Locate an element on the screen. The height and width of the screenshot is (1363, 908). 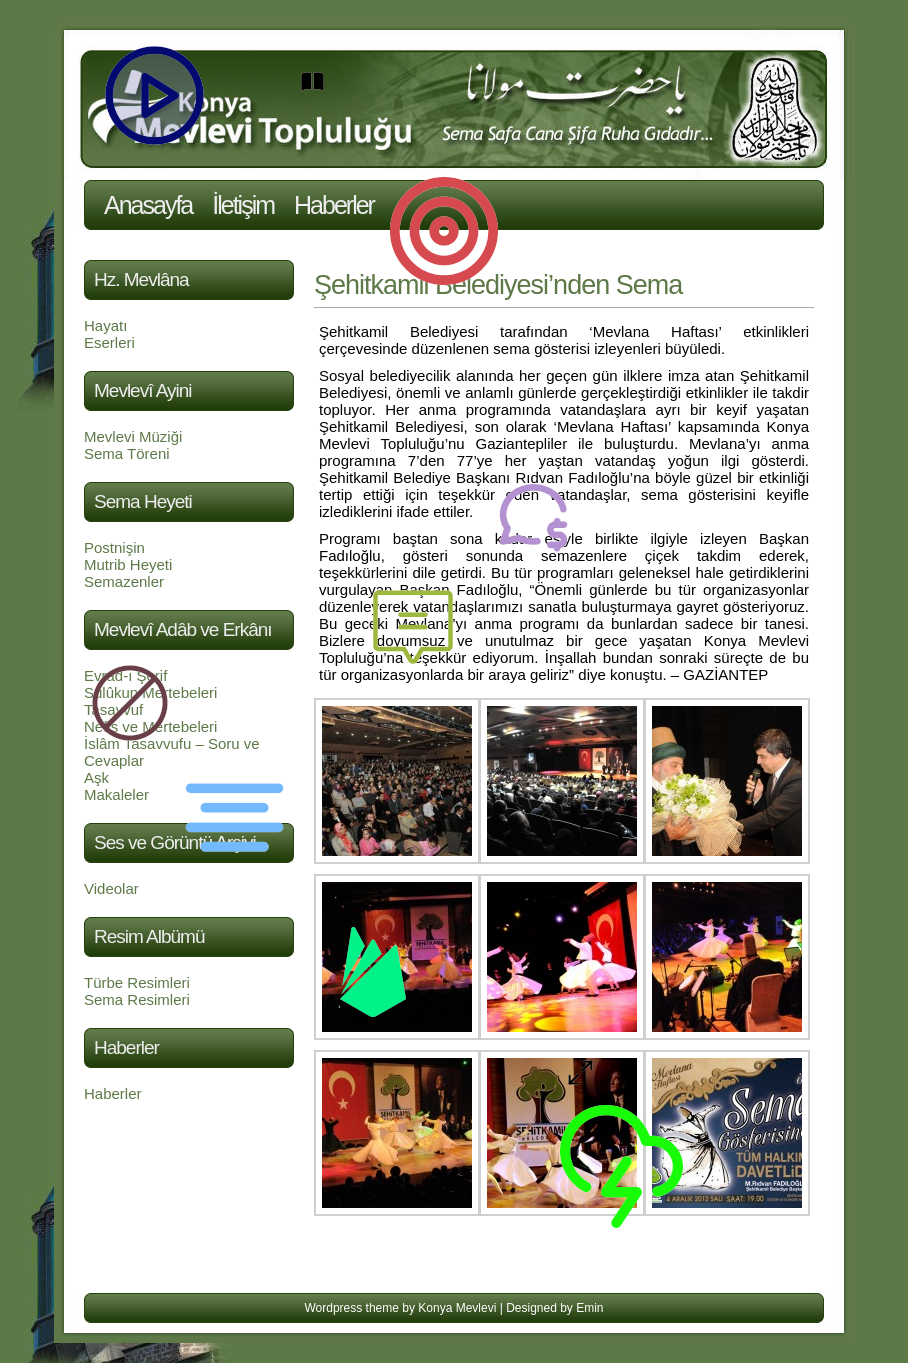
open chat or messaging is located at coordinates (413, 624).